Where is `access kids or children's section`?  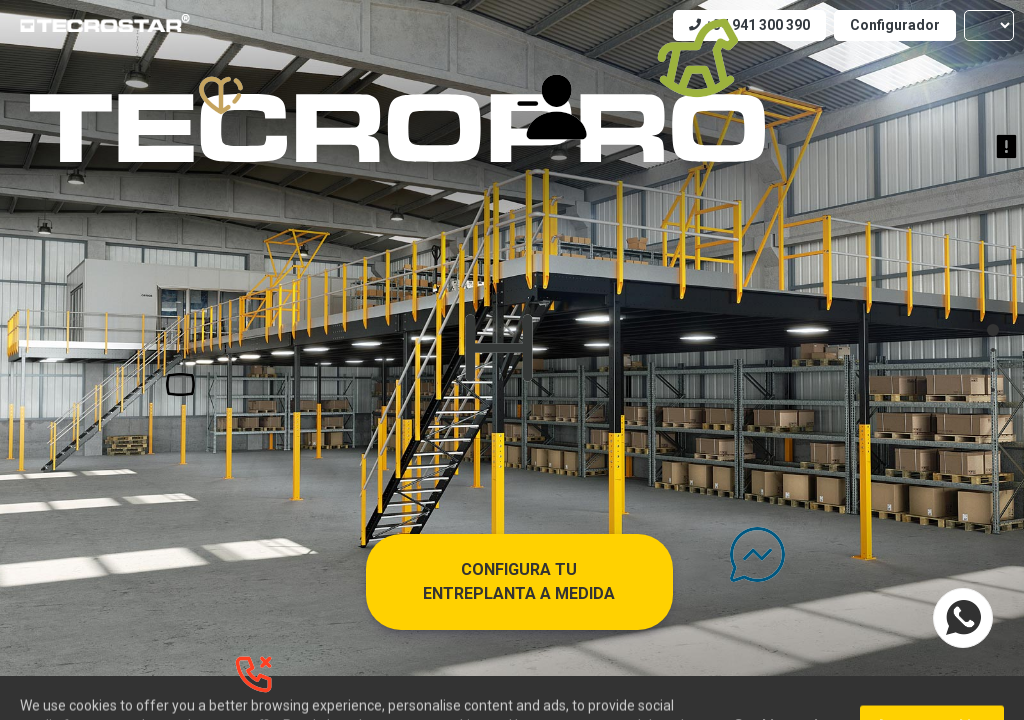
access kids or children's section is located at coordinates (697, 58).